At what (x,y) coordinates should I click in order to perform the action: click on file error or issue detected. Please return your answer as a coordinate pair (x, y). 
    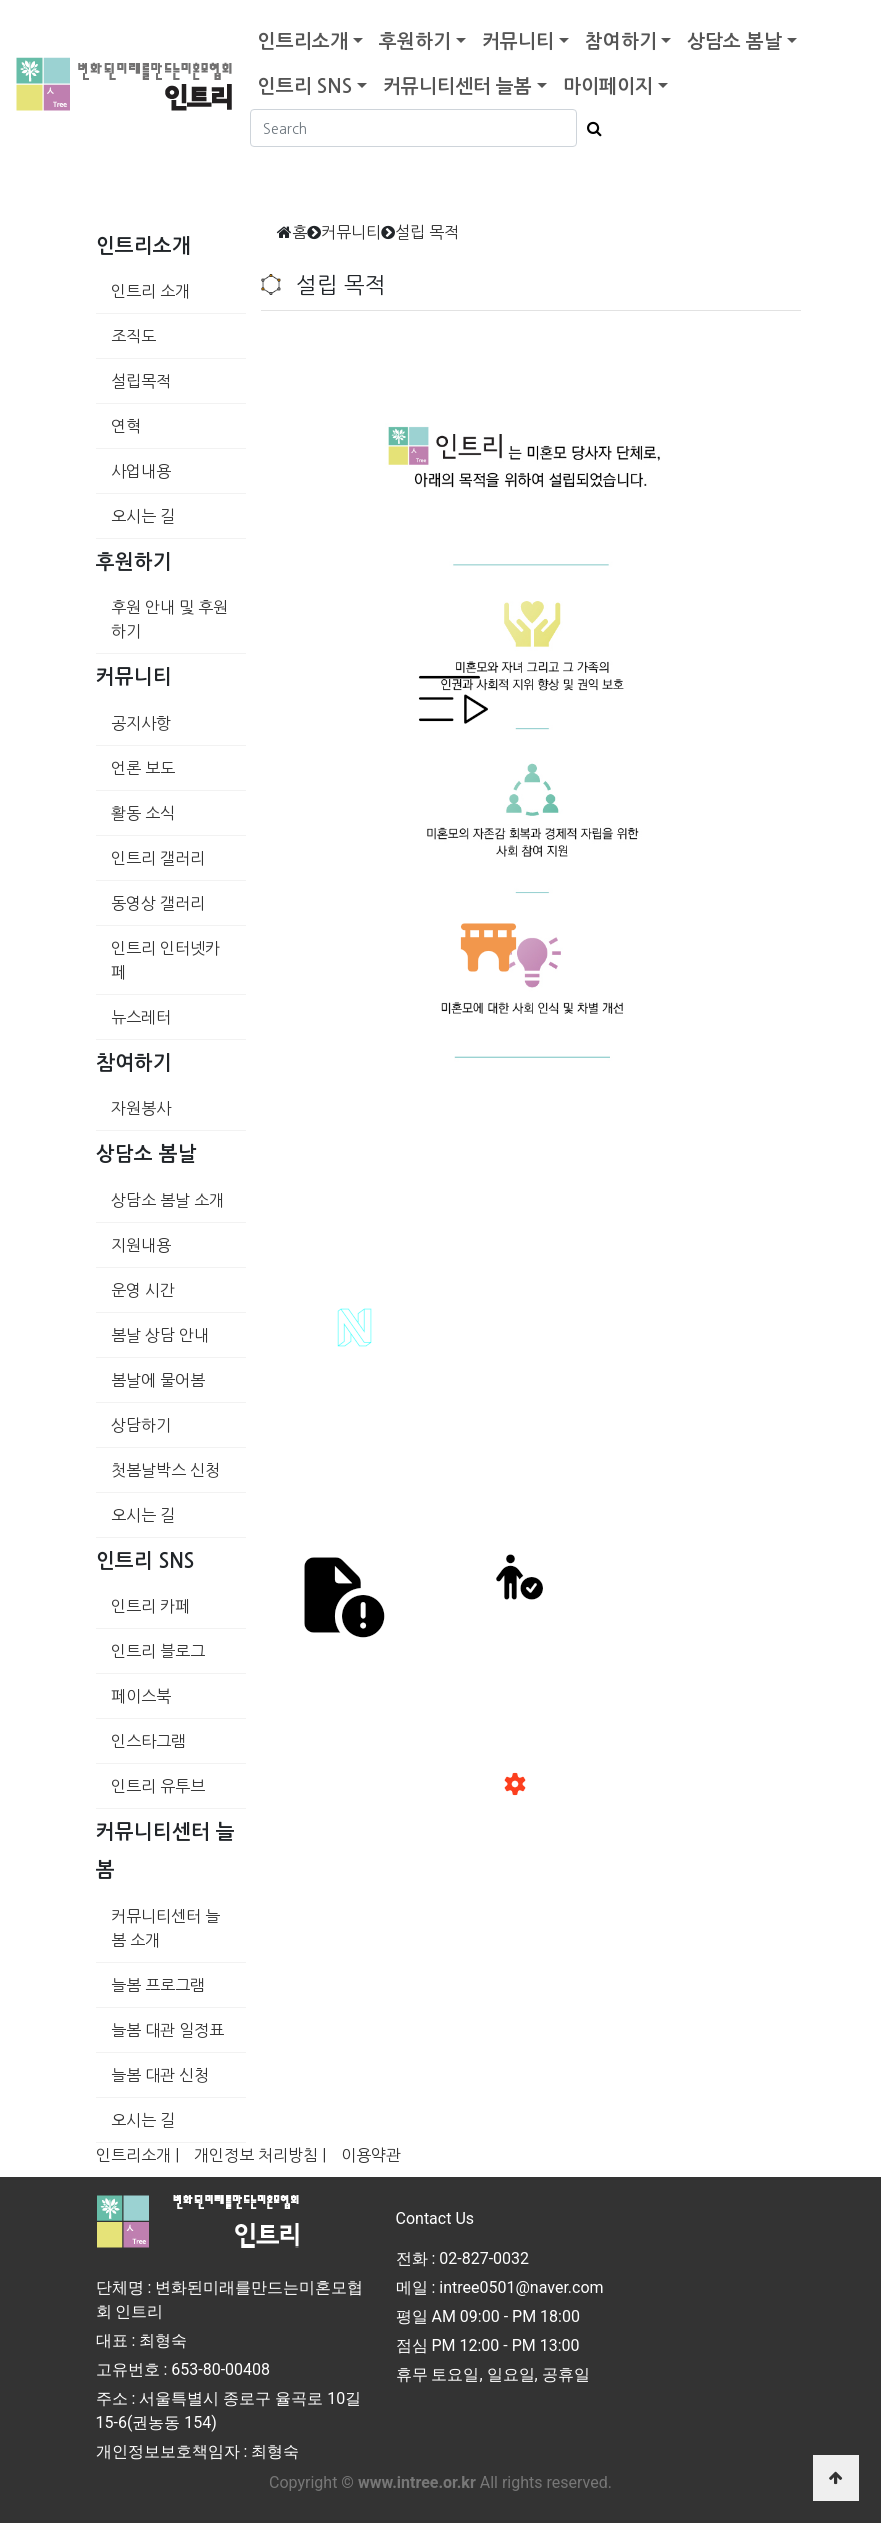
    Looking at the image, I should click on (342, 1595).